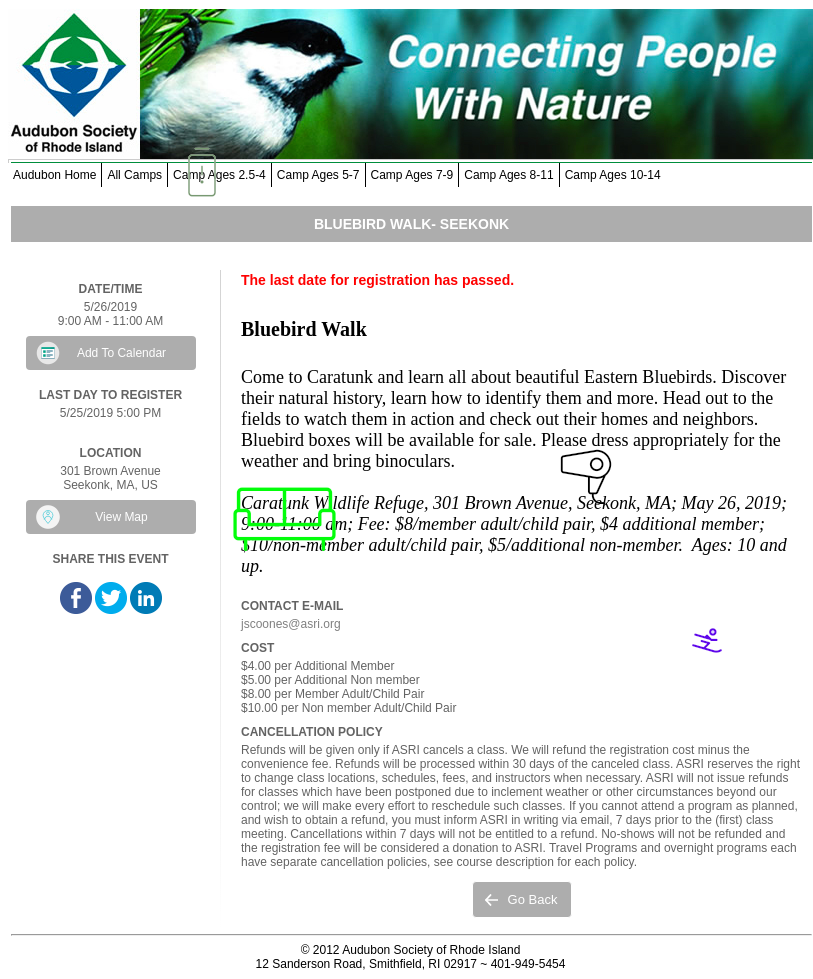  Describe the element at coordinates (707, 641) in the screenshot. I see `access skiing or winter sports activities` at that location.